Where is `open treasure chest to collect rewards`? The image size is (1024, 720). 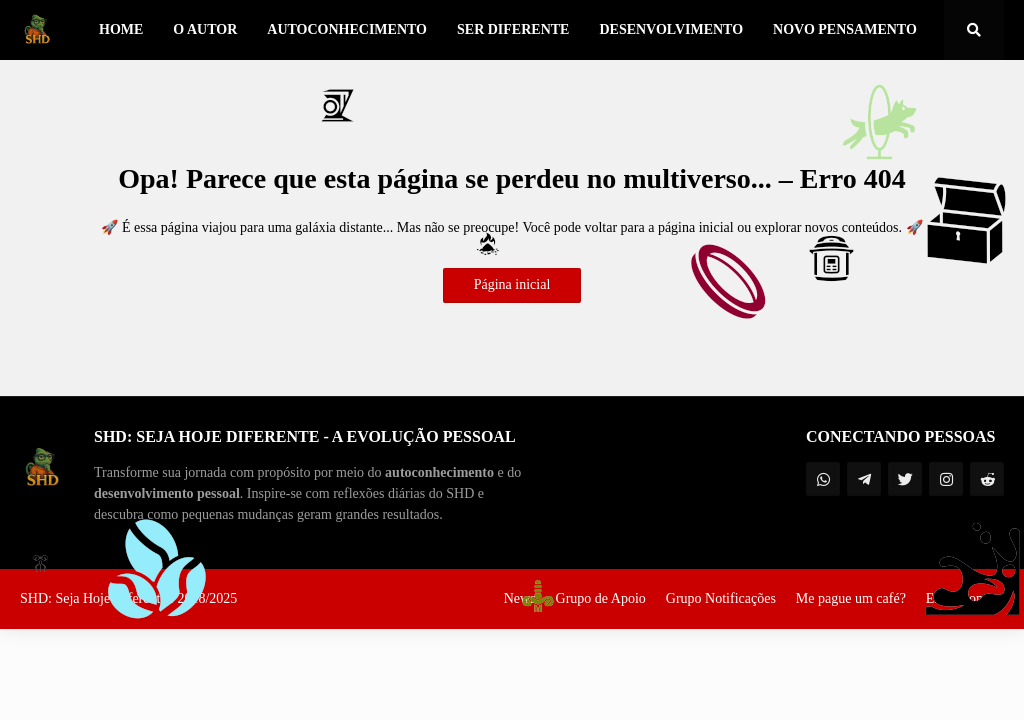 open treasure chest to collect rewards is located at coordinates (966, 220).